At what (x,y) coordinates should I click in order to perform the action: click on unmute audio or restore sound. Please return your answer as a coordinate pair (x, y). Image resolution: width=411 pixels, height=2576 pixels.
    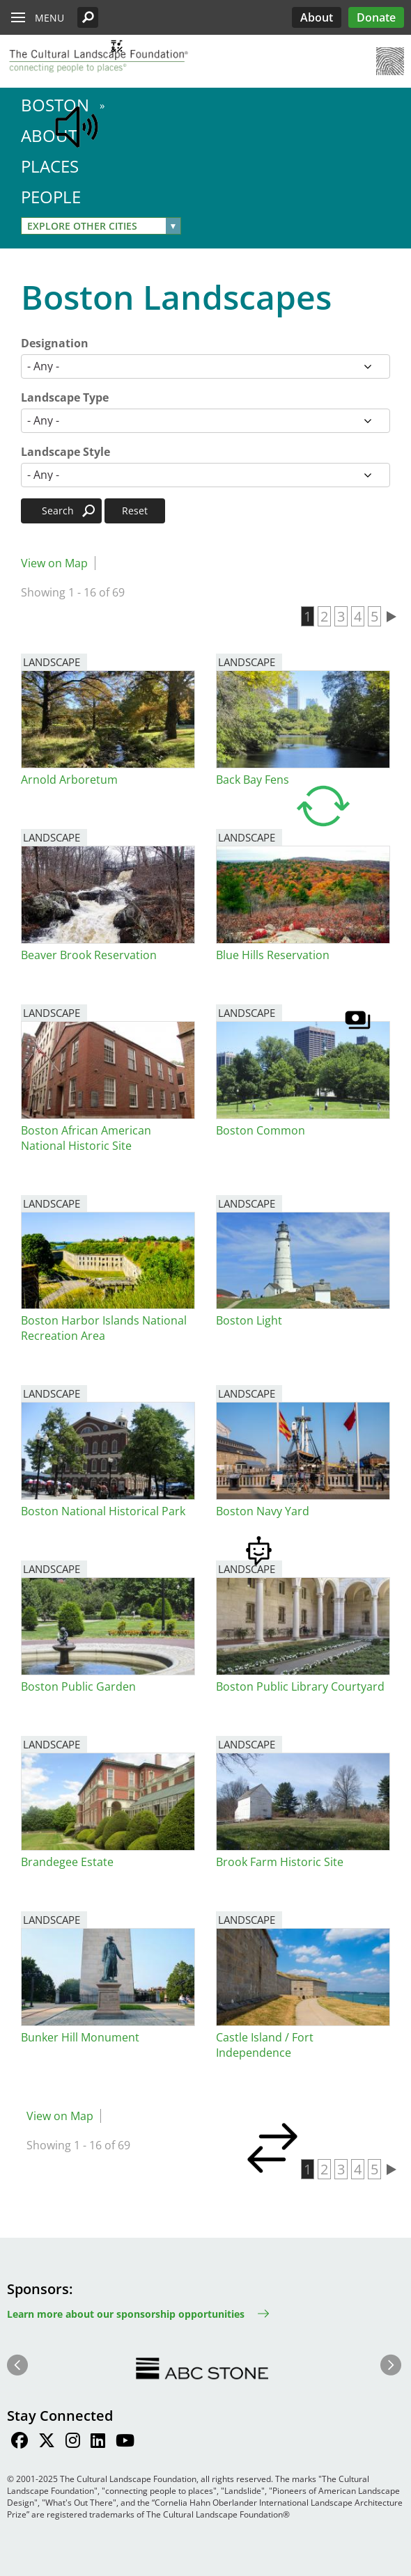
    Looking at the image, I should click on (77, 127).